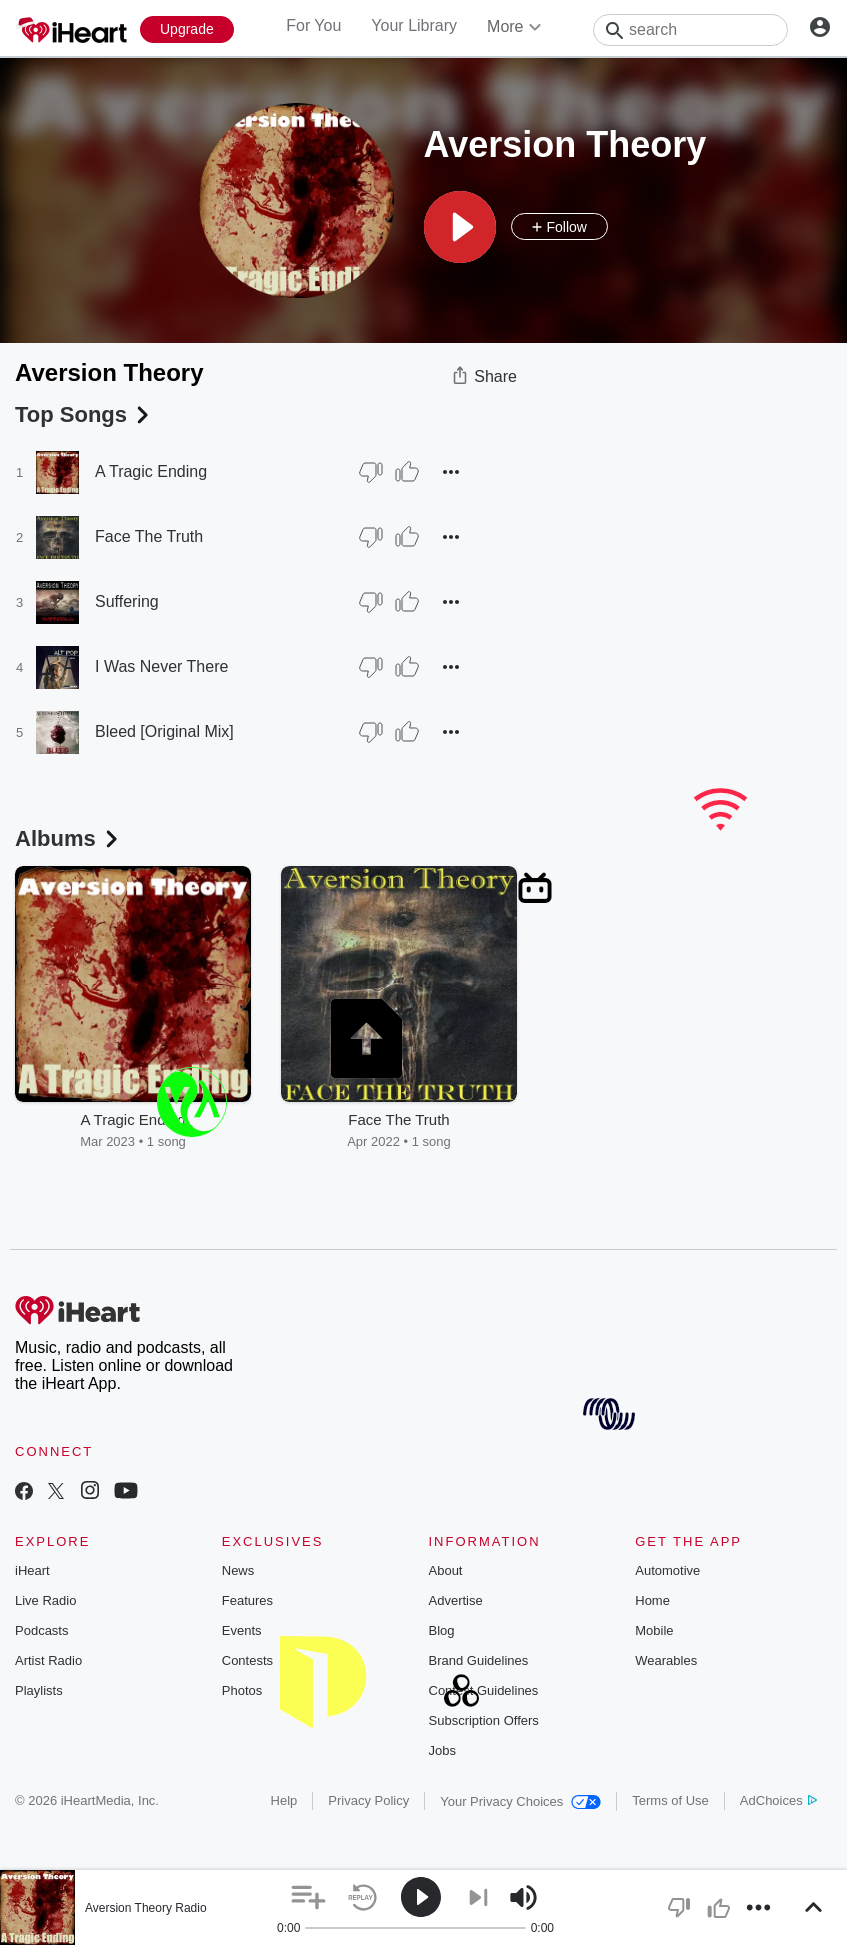  Describe the element at coordinates (192, 1102) in the screenshot. I see `indicates a project built with common lisp` at that location.